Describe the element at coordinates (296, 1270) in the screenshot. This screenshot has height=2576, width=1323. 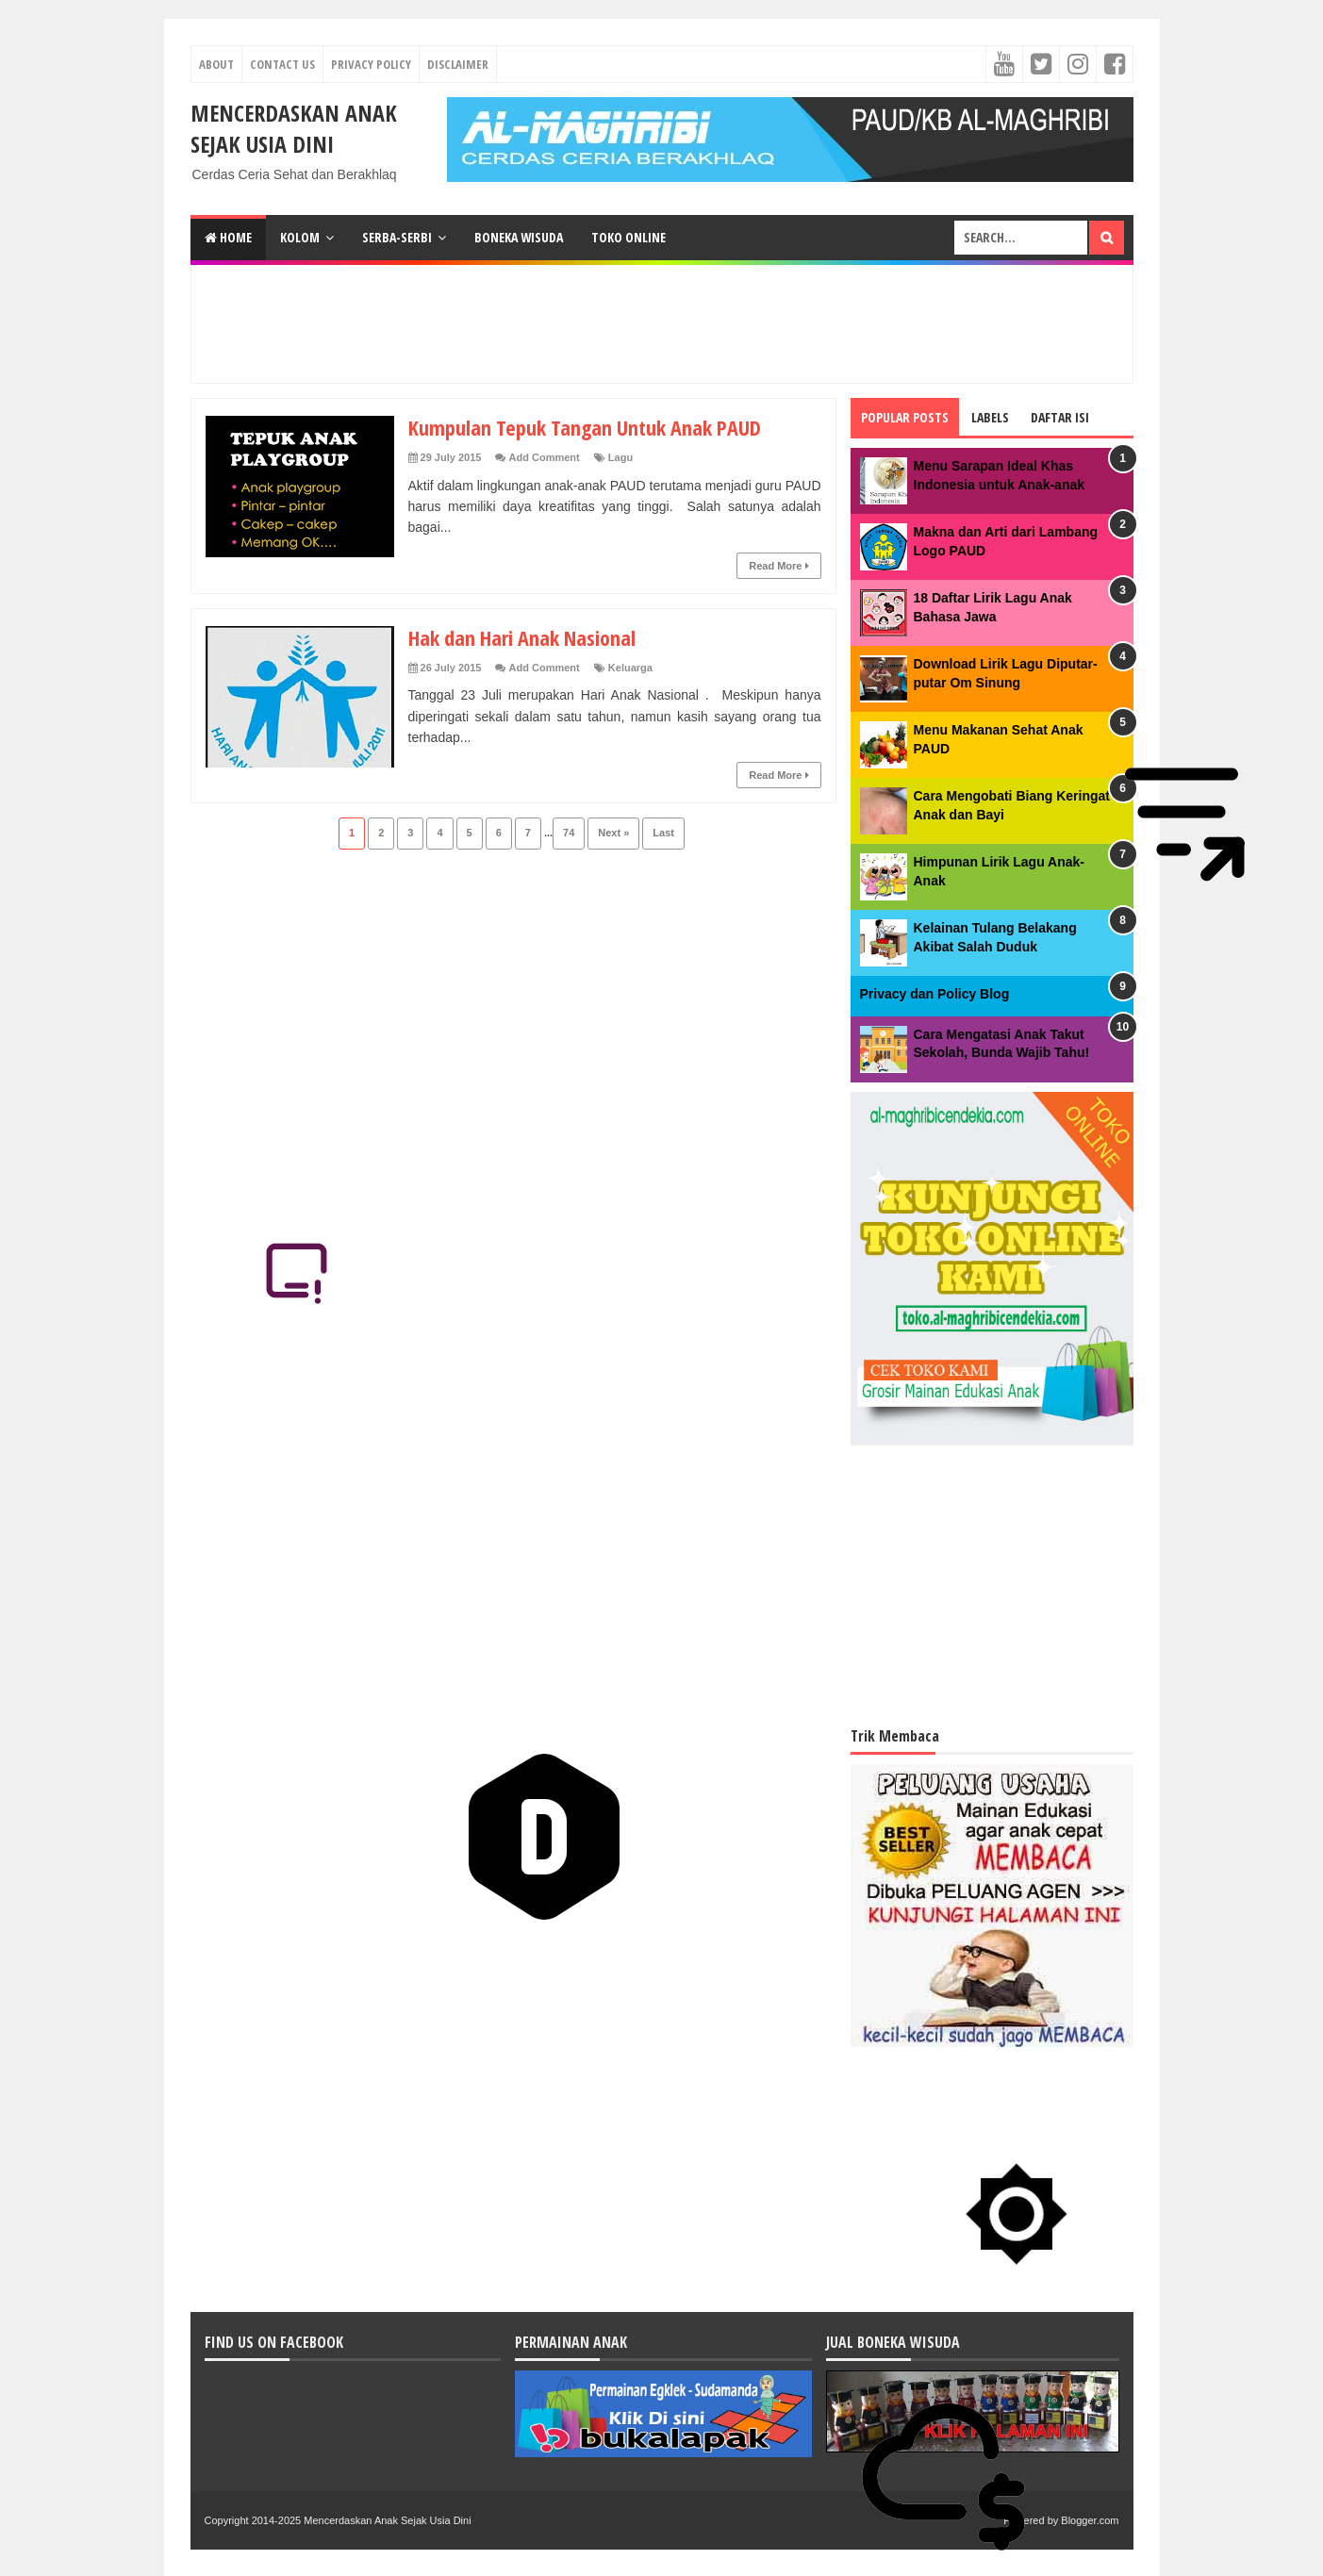
I see `indicates a tablet device error or warning` at that location.